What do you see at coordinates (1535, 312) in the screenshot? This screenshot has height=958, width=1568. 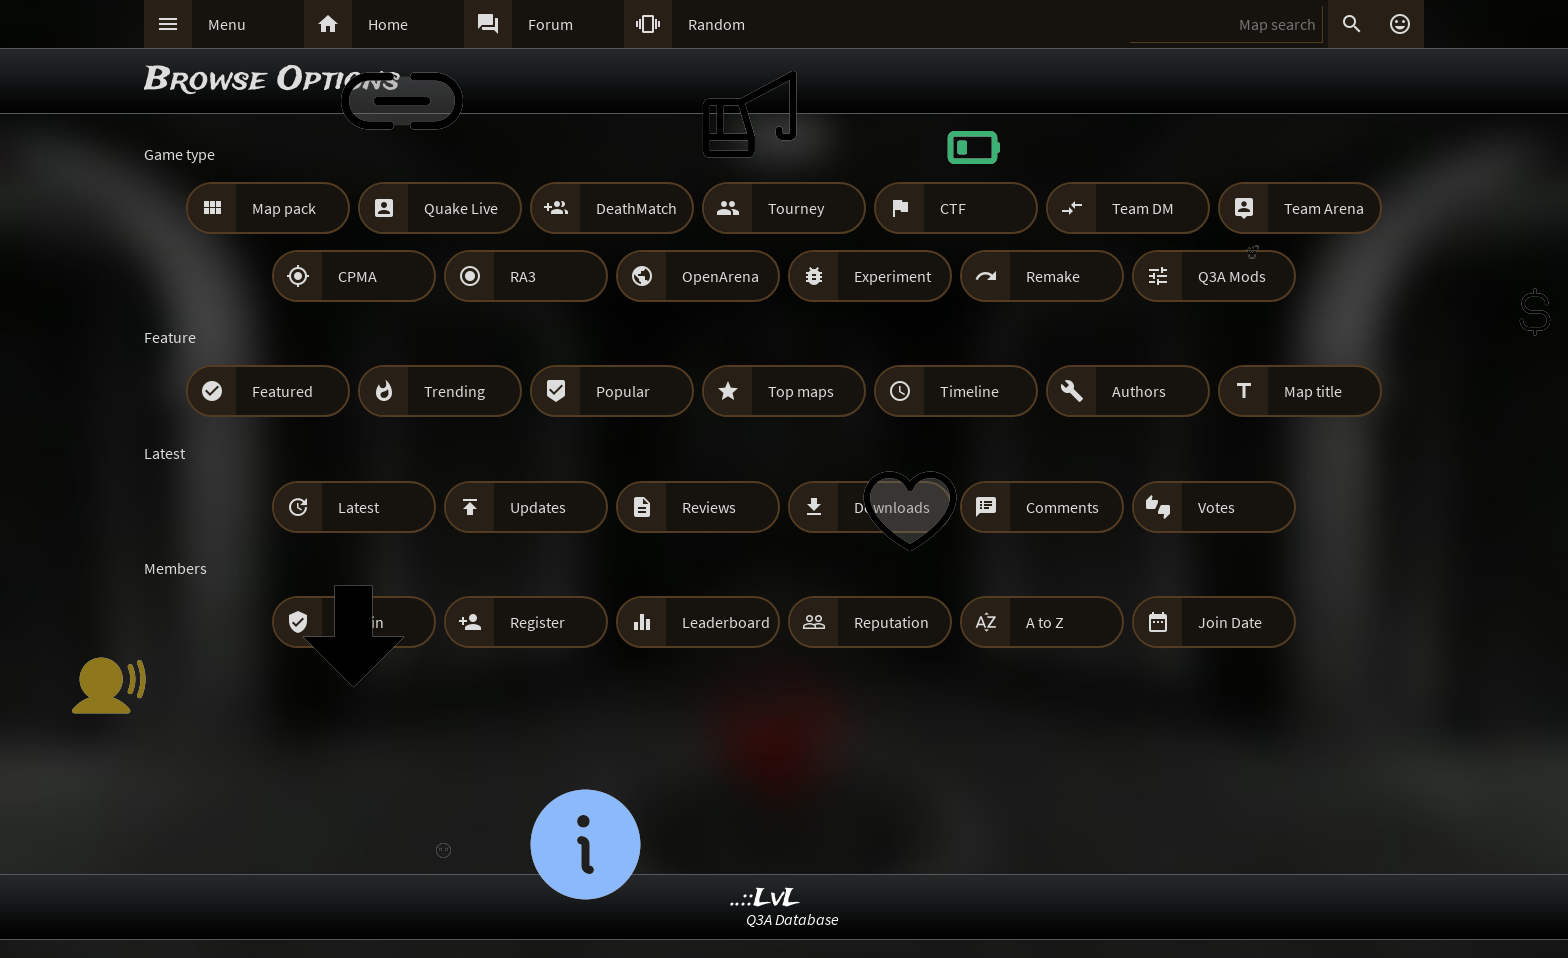 I see `view pricing or payment options` at bounding box center [1535, 312].